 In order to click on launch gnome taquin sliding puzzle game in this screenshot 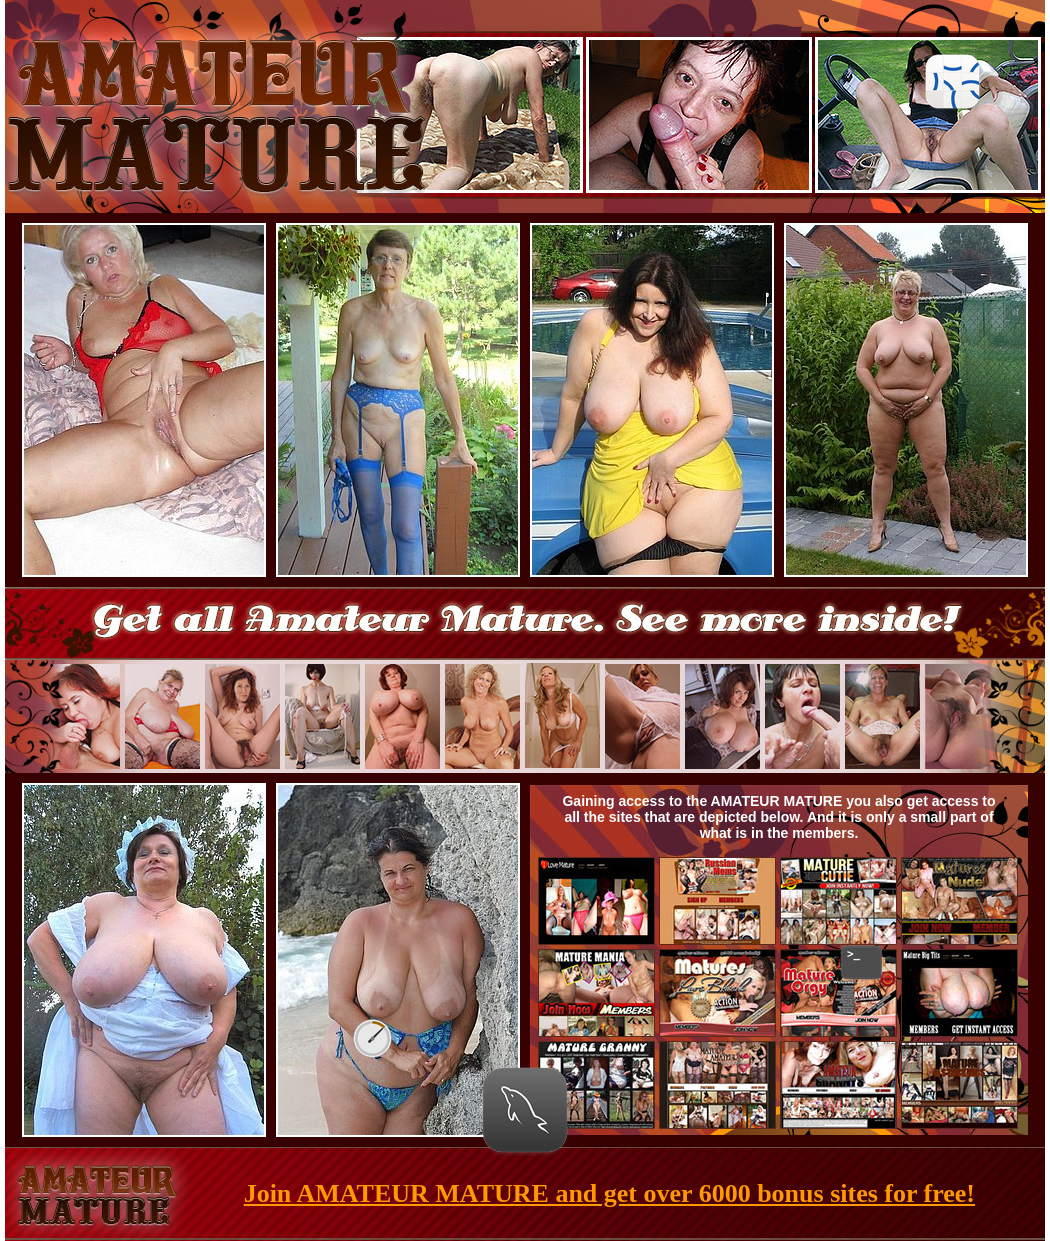, I will do `click(952, 81)`.